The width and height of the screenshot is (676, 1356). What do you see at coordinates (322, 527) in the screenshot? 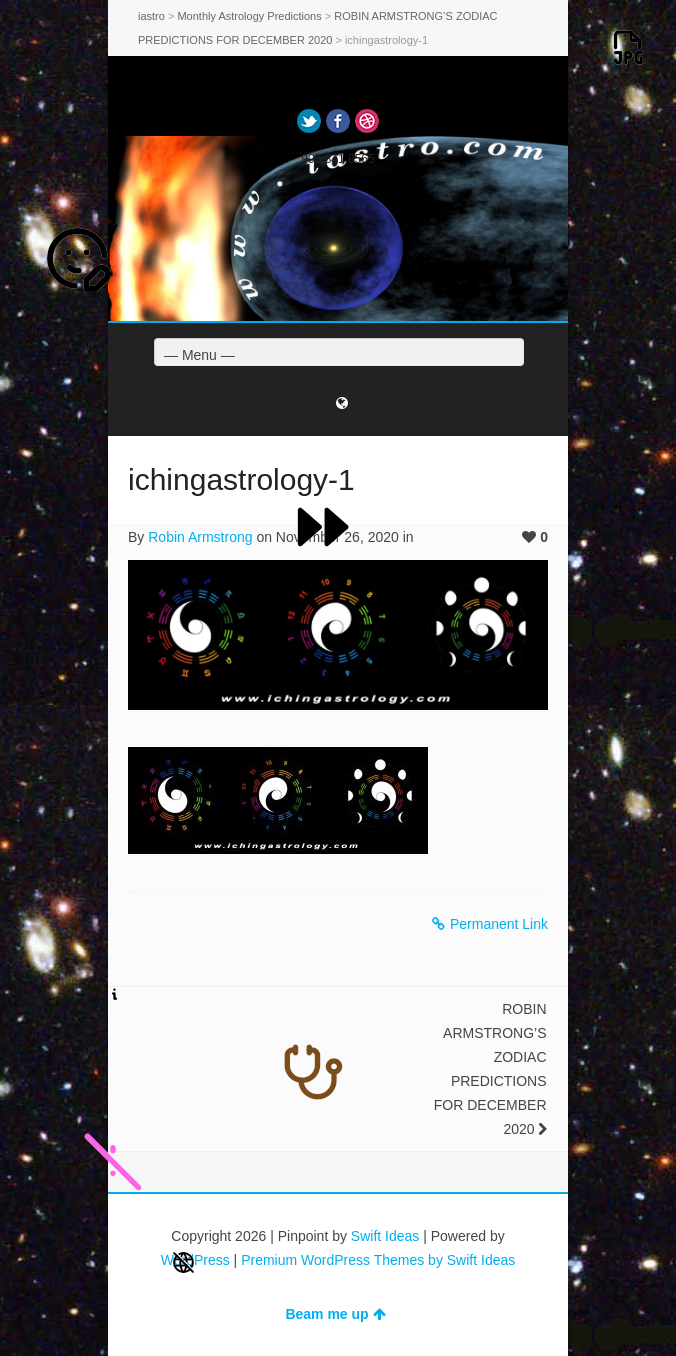
I see `skip to the next track` at bounding box center [322, 527].